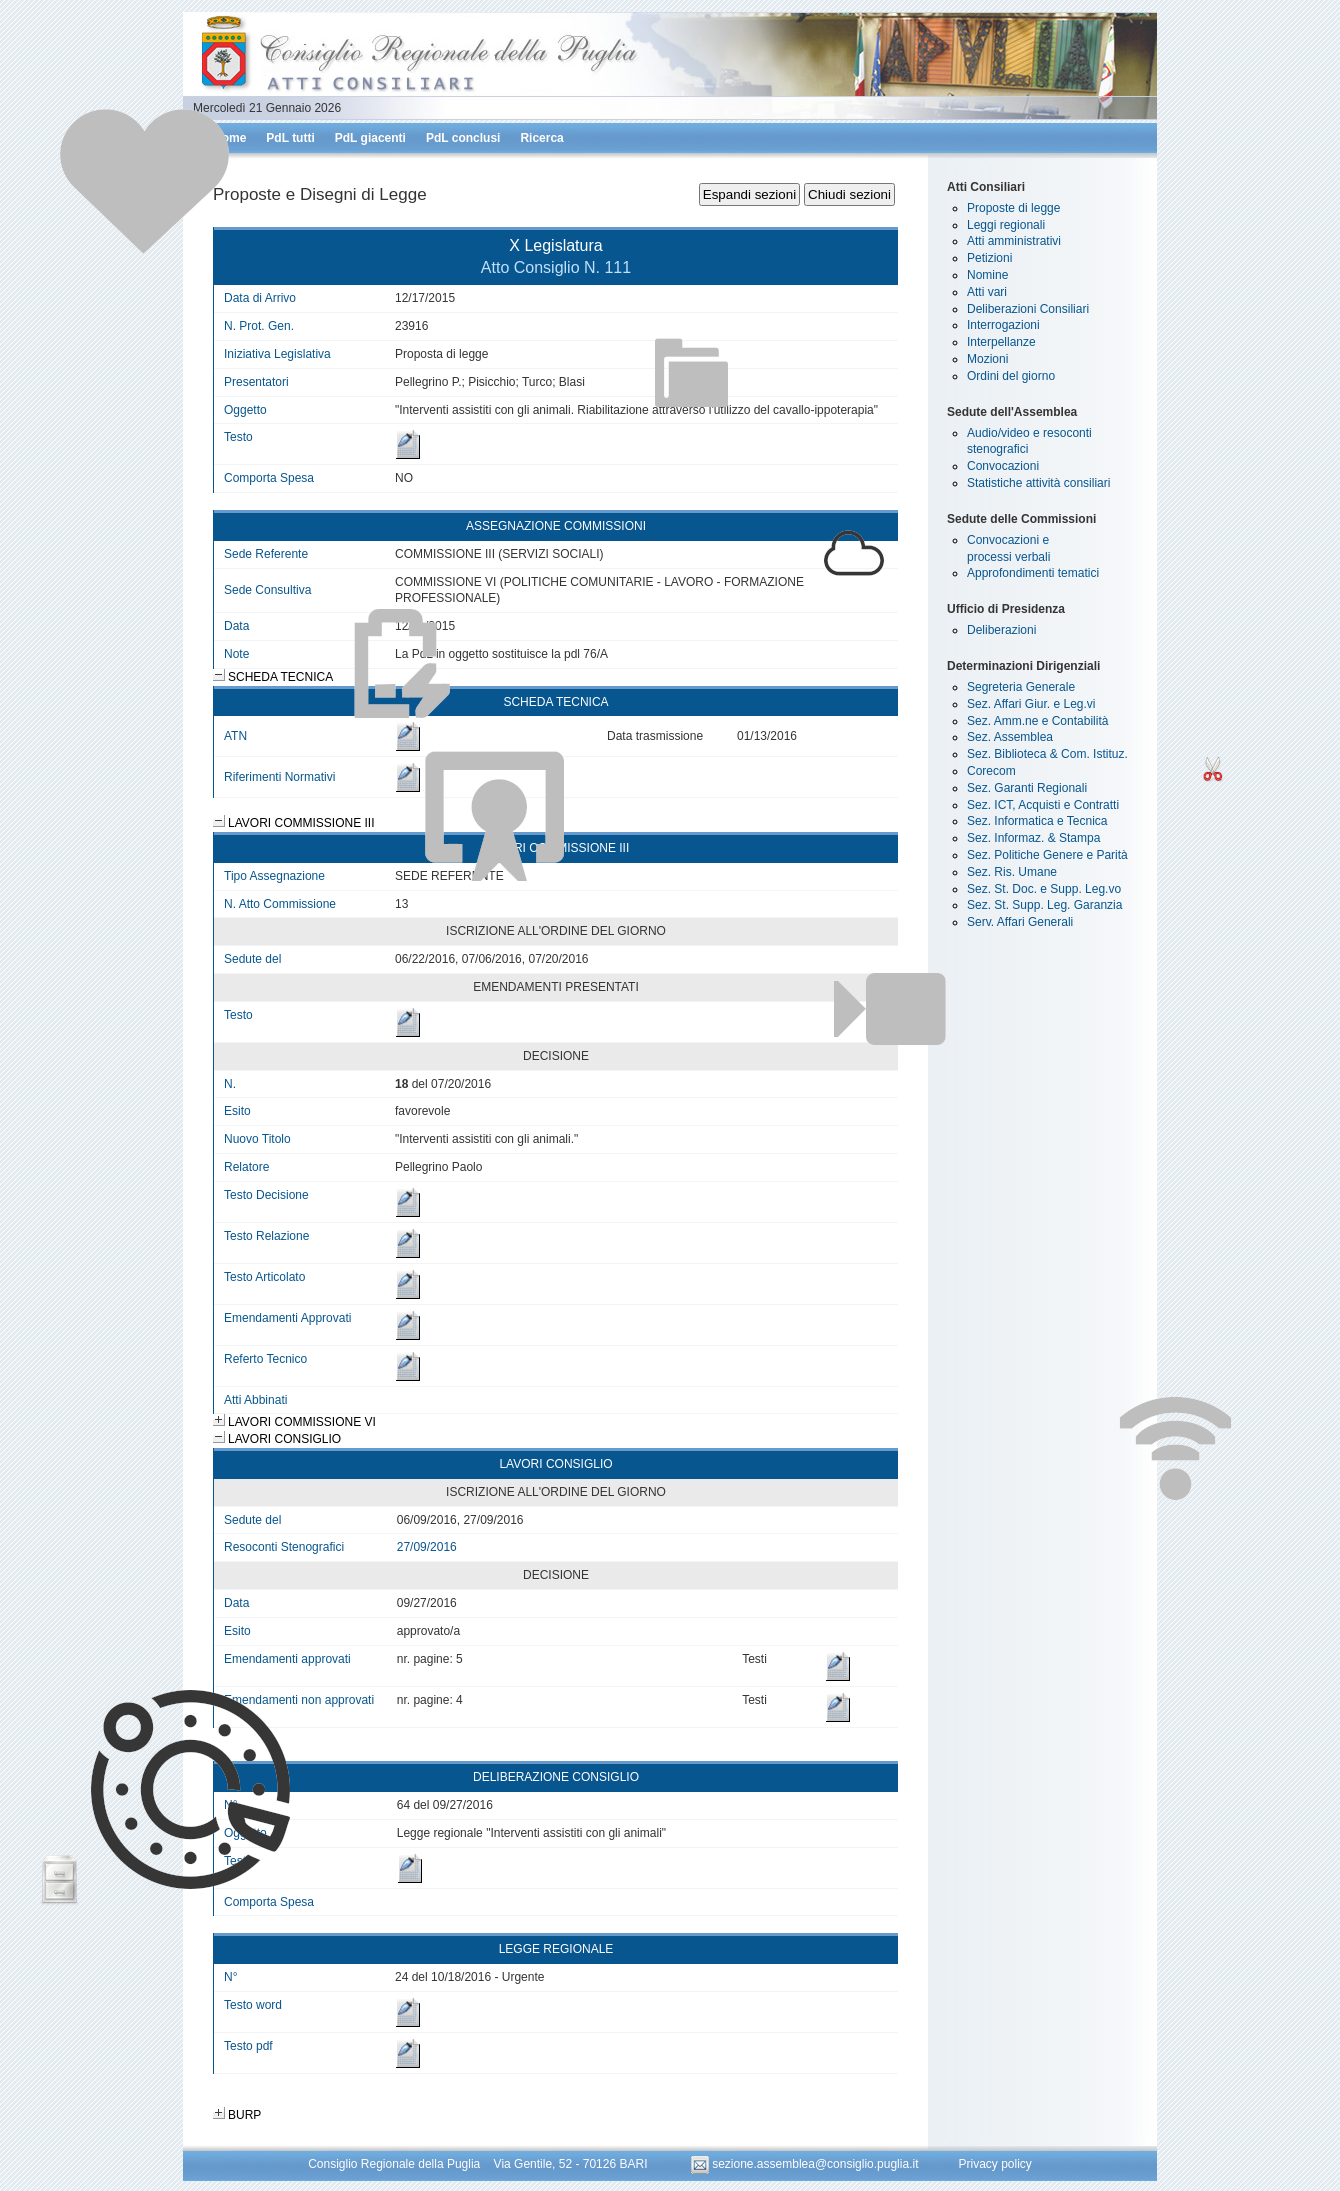 This screenshot has height=2191, width=1340. I want to click on open revolt chat application, so click(190, 1789).